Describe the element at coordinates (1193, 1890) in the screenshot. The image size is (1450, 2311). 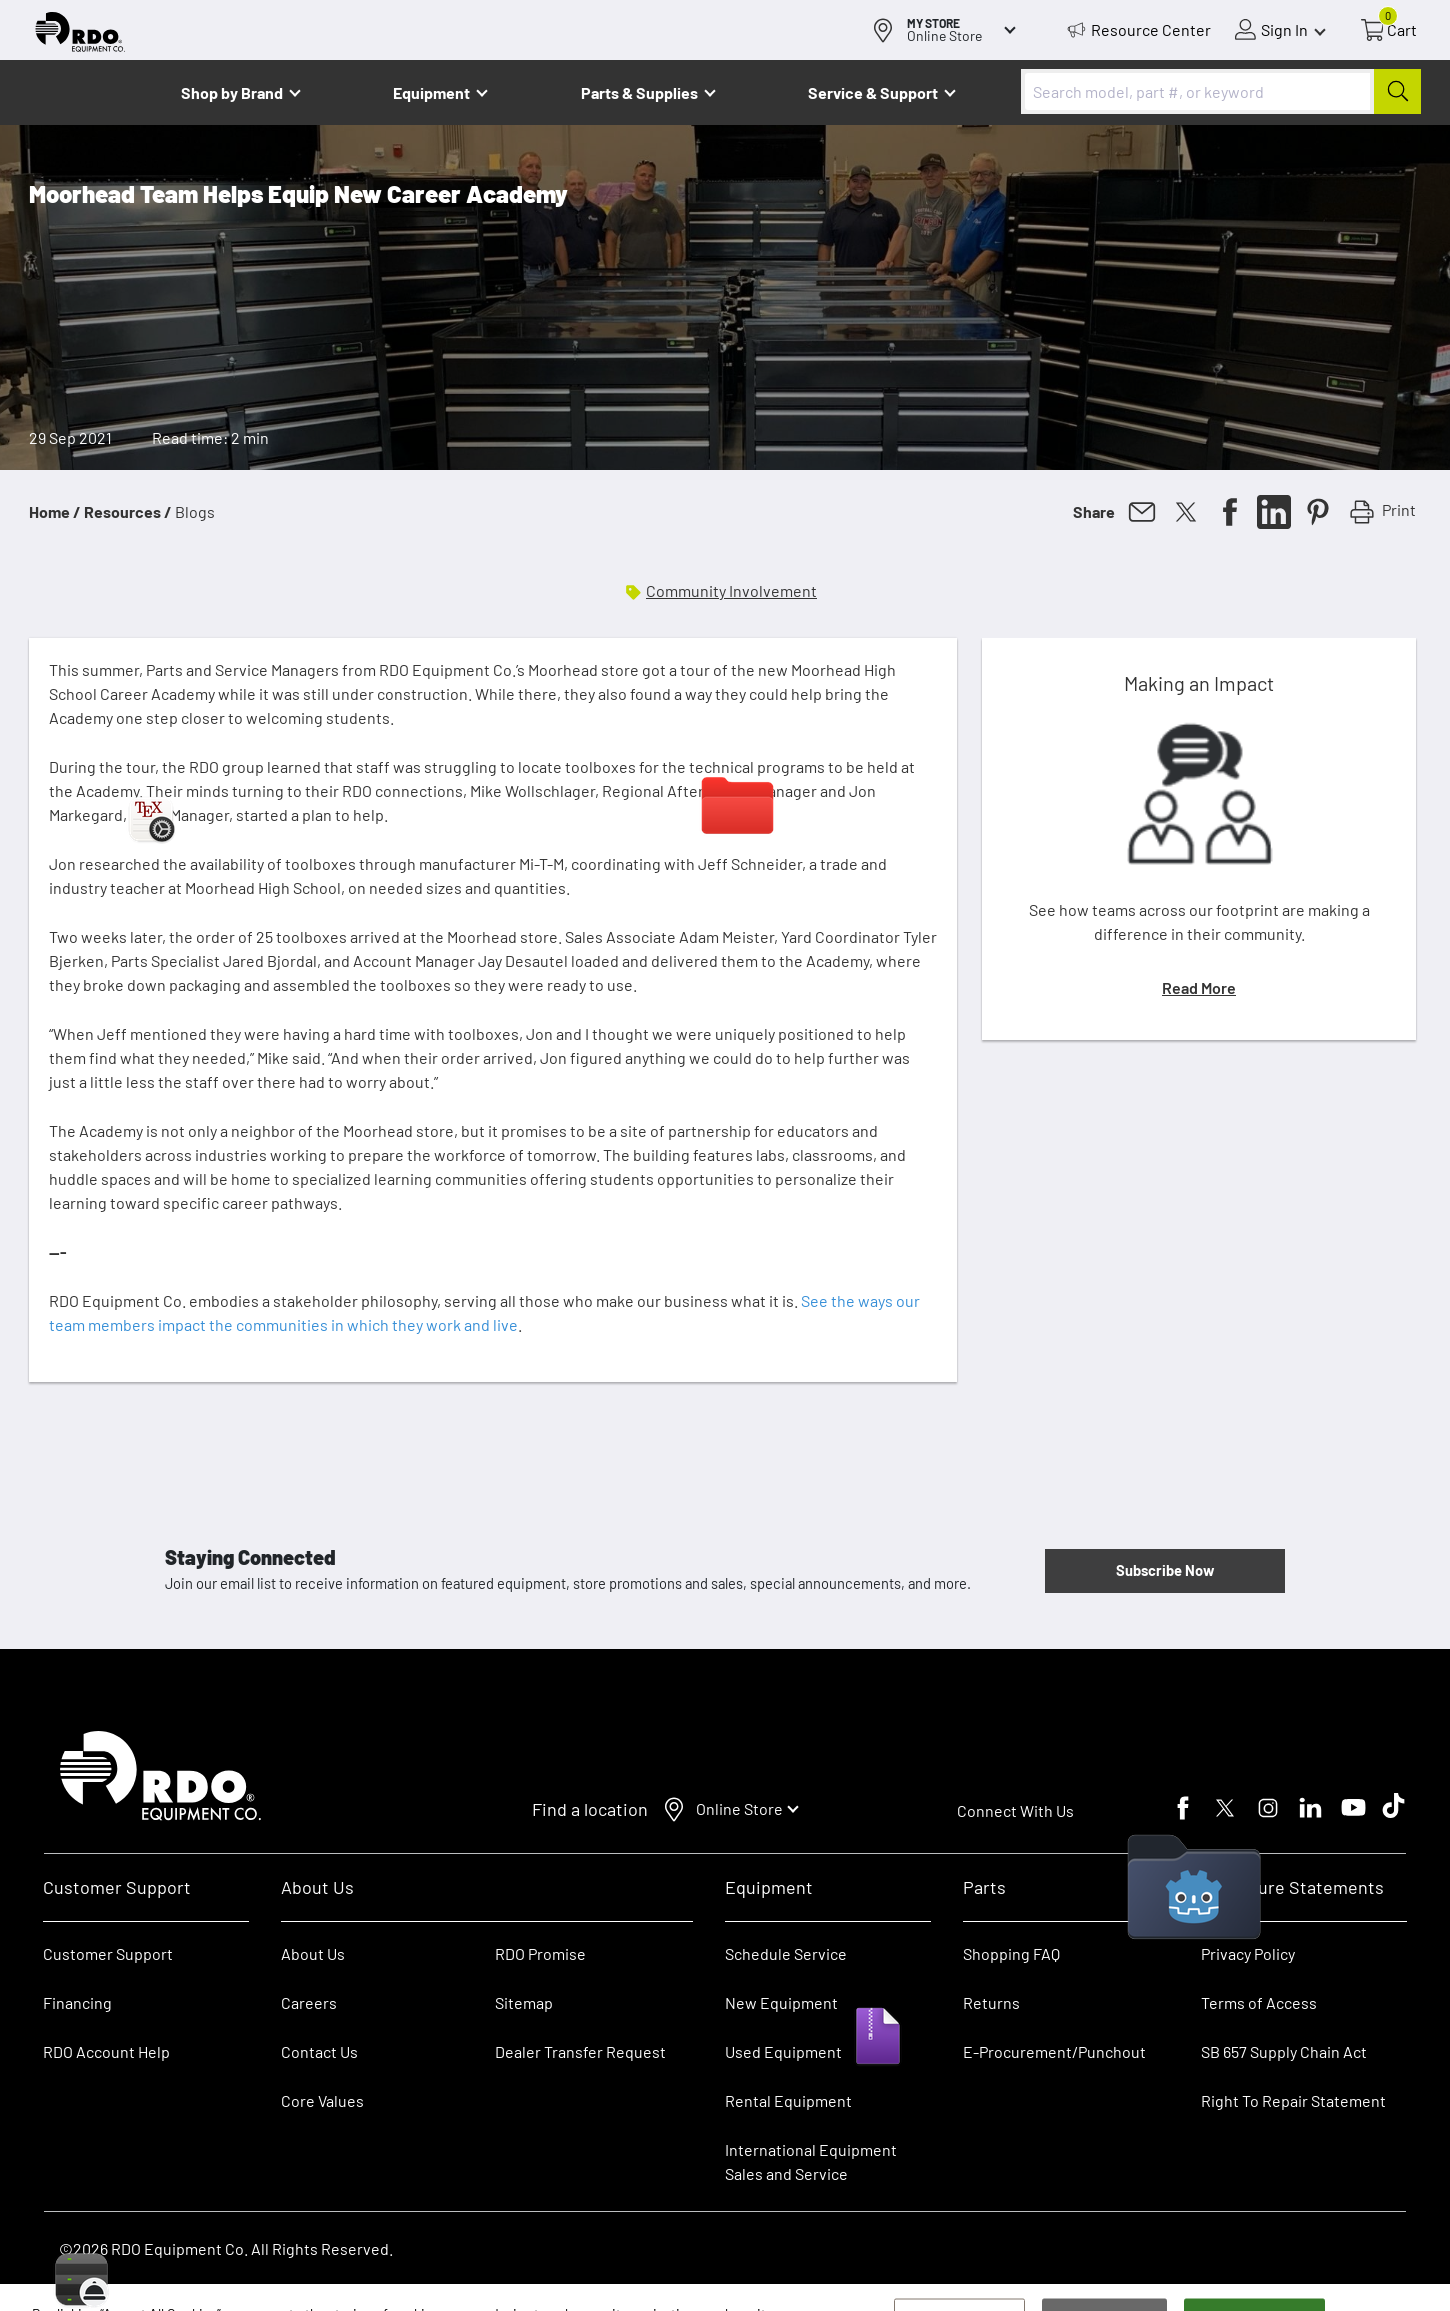
I see `folder containing Godot game engine project files` at that location.